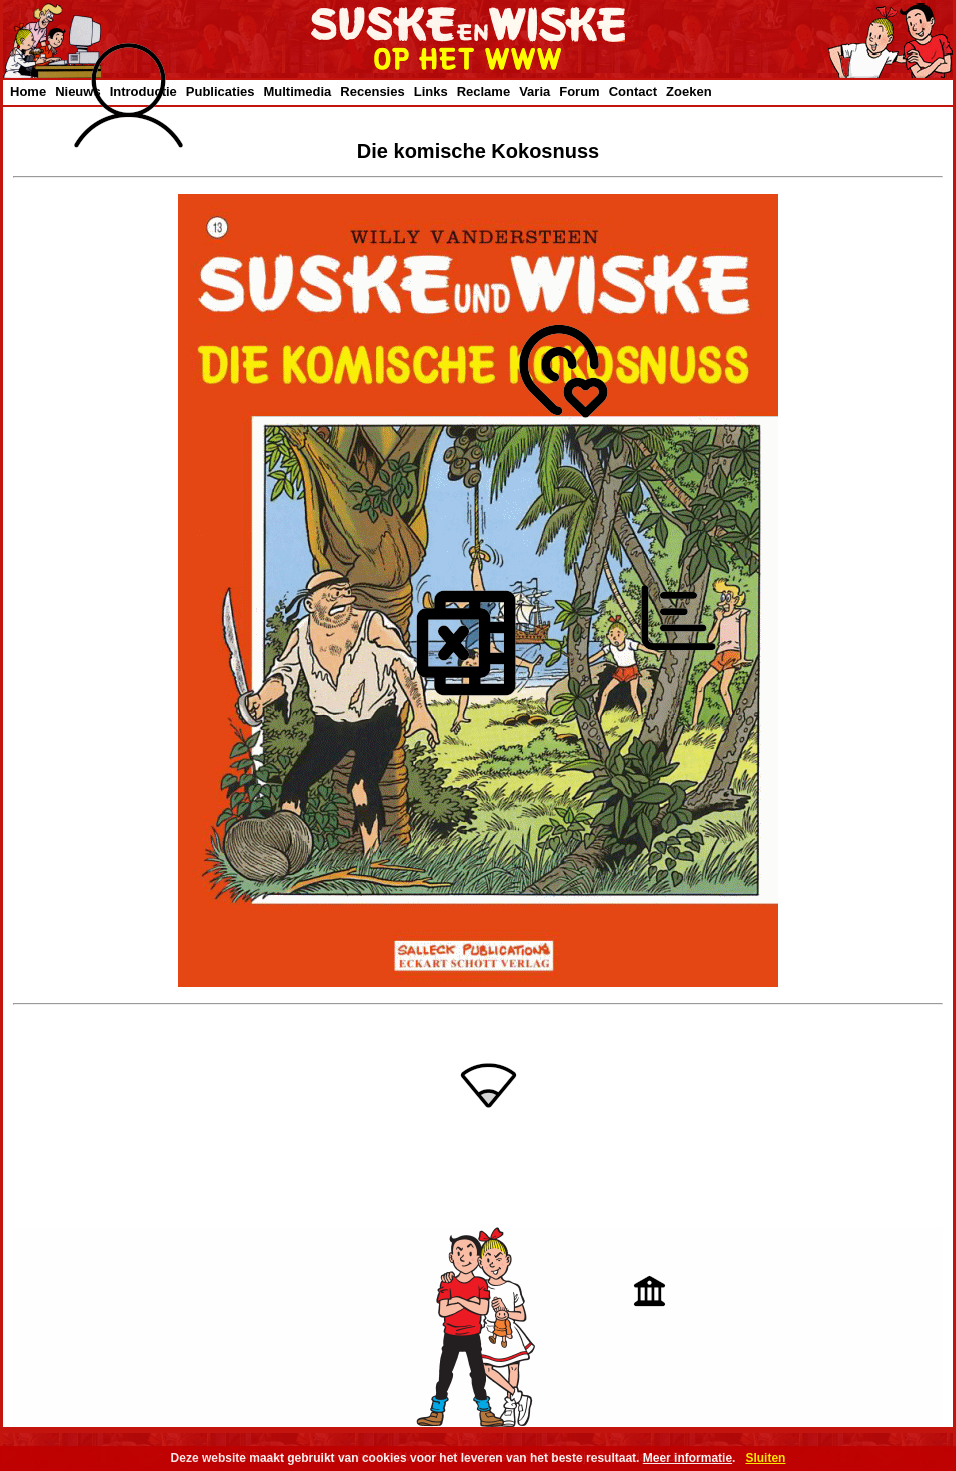 This screenshot has width=956, height=1471. I want to click on indicates weak wifi signal strength, so click(488, 1085).